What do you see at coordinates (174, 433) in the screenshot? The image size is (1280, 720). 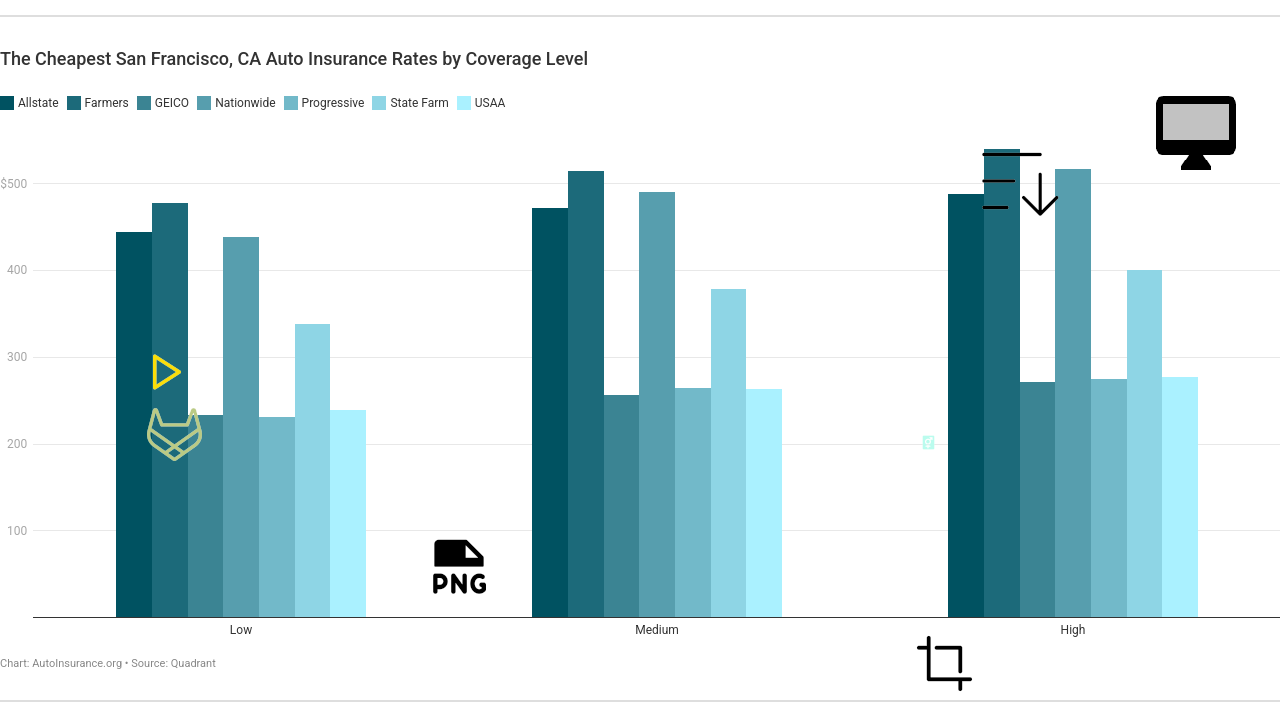 I see `open GitLab repository` at bounding box center [174, 433].